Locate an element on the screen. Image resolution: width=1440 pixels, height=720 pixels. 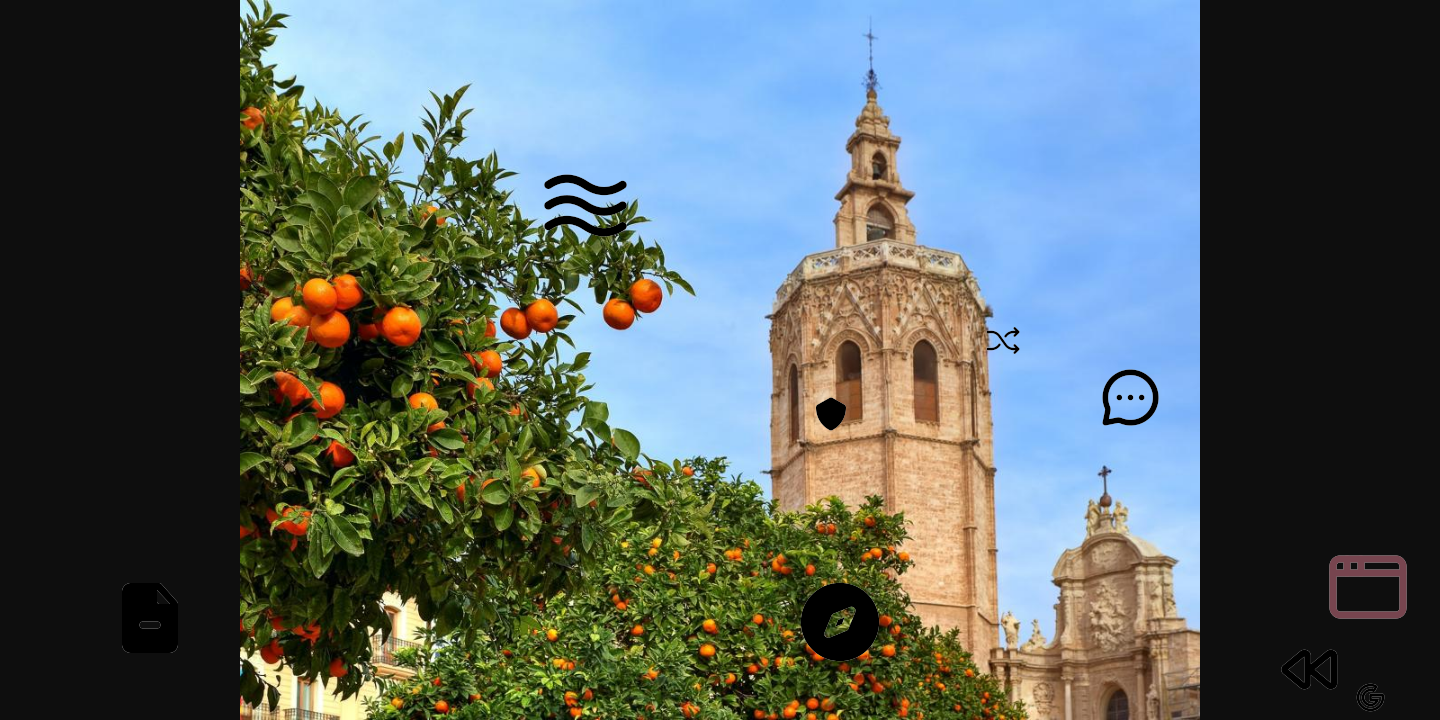
open chat or messaging is located at coordinates (1130, 397).